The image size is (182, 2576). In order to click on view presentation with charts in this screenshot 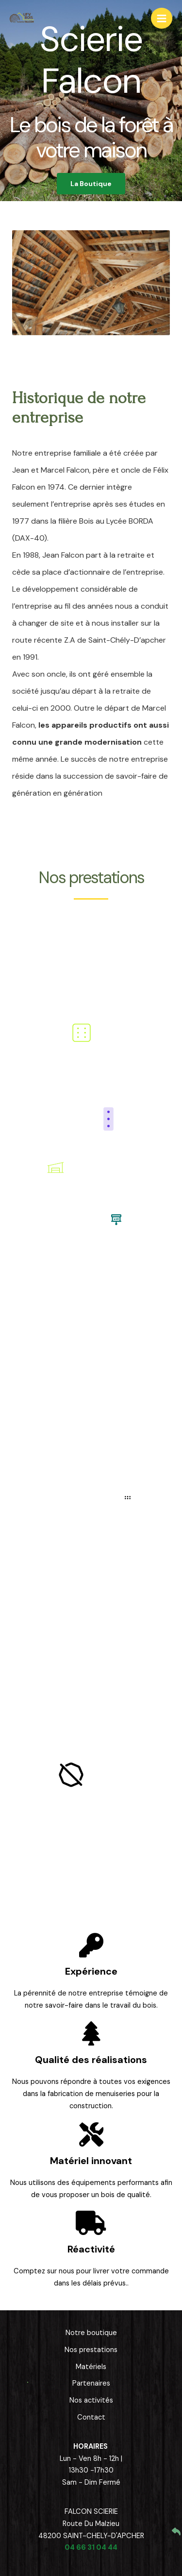, I will do `click(116, 1219)`.